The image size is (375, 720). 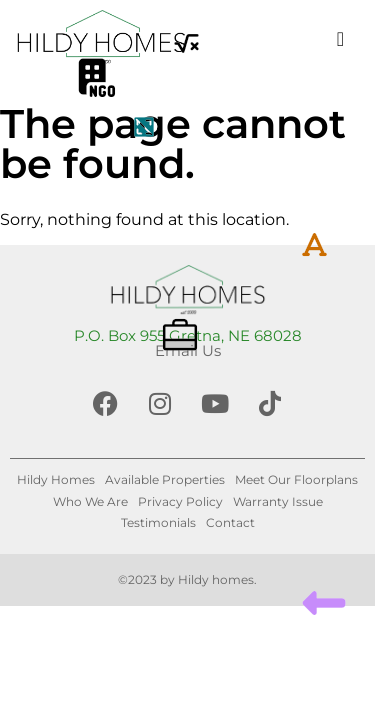 What do you see at coordinates (324, 603) in the screenshot?
I see `go back to the previous screen` at bounding box center [324, 603].